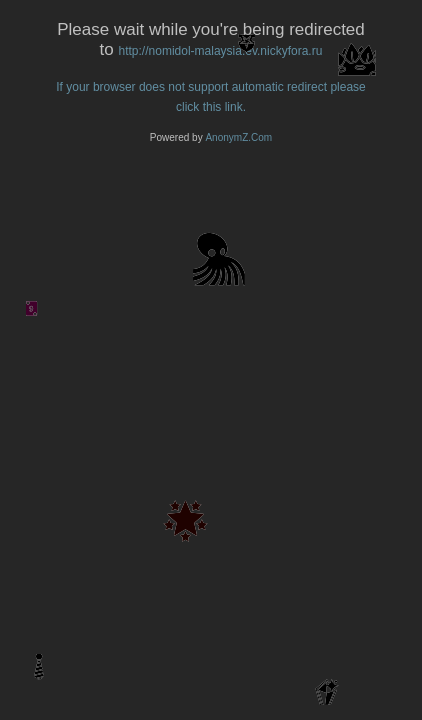 The image size is (422, 720). I want to click on formal or business dress code indicator, so click(39, 667).